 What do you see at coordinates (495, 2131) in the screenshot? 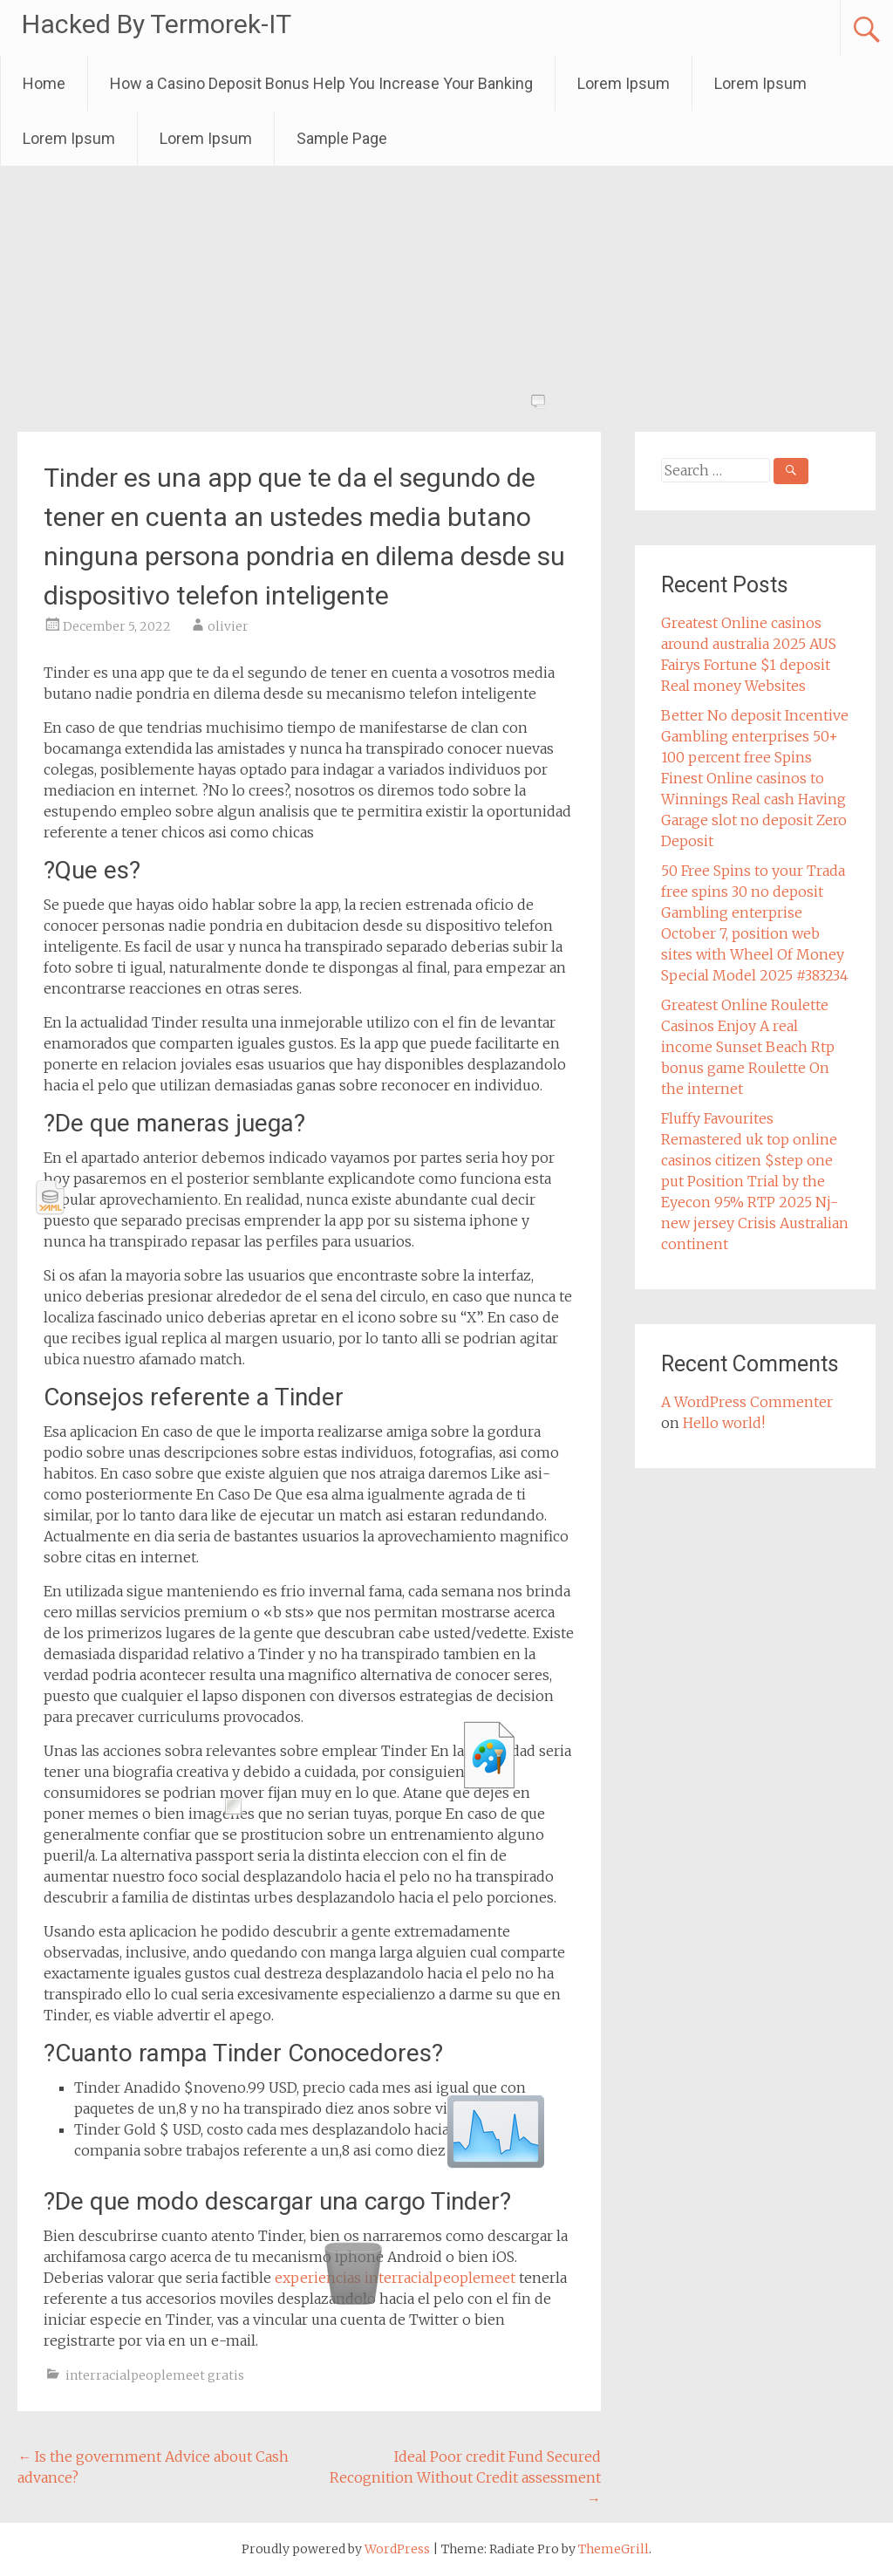
I see `open task manager application` at bounding box center [495, 2131].